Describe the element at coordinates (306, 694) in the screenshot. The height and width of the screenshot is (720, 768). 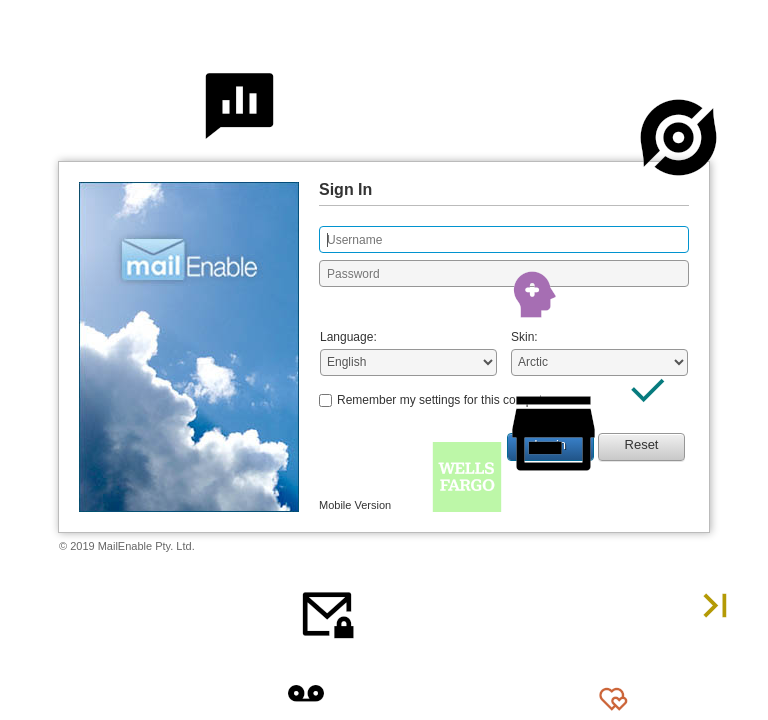
I see `access voicemail messages` at that location.